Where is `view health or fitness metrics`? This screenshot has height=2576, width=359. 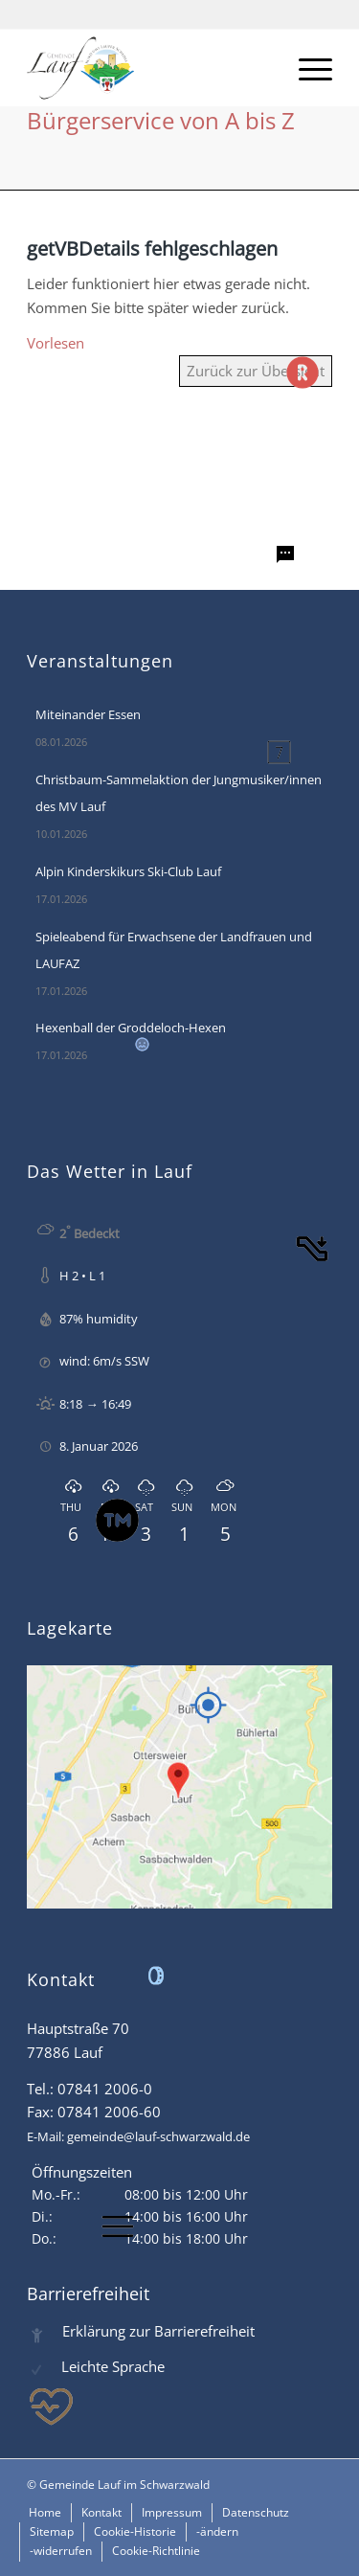
view health or fitness metrics is located at coordinates (51, 2405).